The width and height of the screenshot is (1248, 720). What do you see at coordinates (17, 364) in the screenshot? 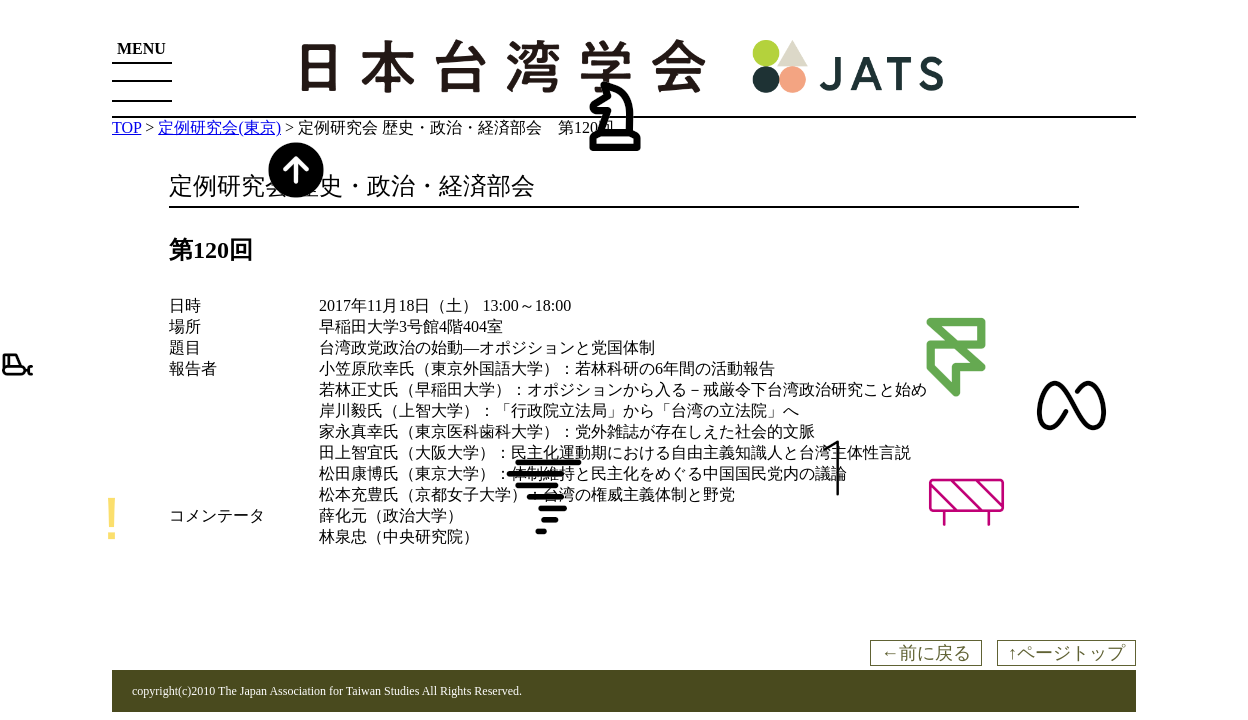
I see `construction or building project category` at bounding box center [17, 364].